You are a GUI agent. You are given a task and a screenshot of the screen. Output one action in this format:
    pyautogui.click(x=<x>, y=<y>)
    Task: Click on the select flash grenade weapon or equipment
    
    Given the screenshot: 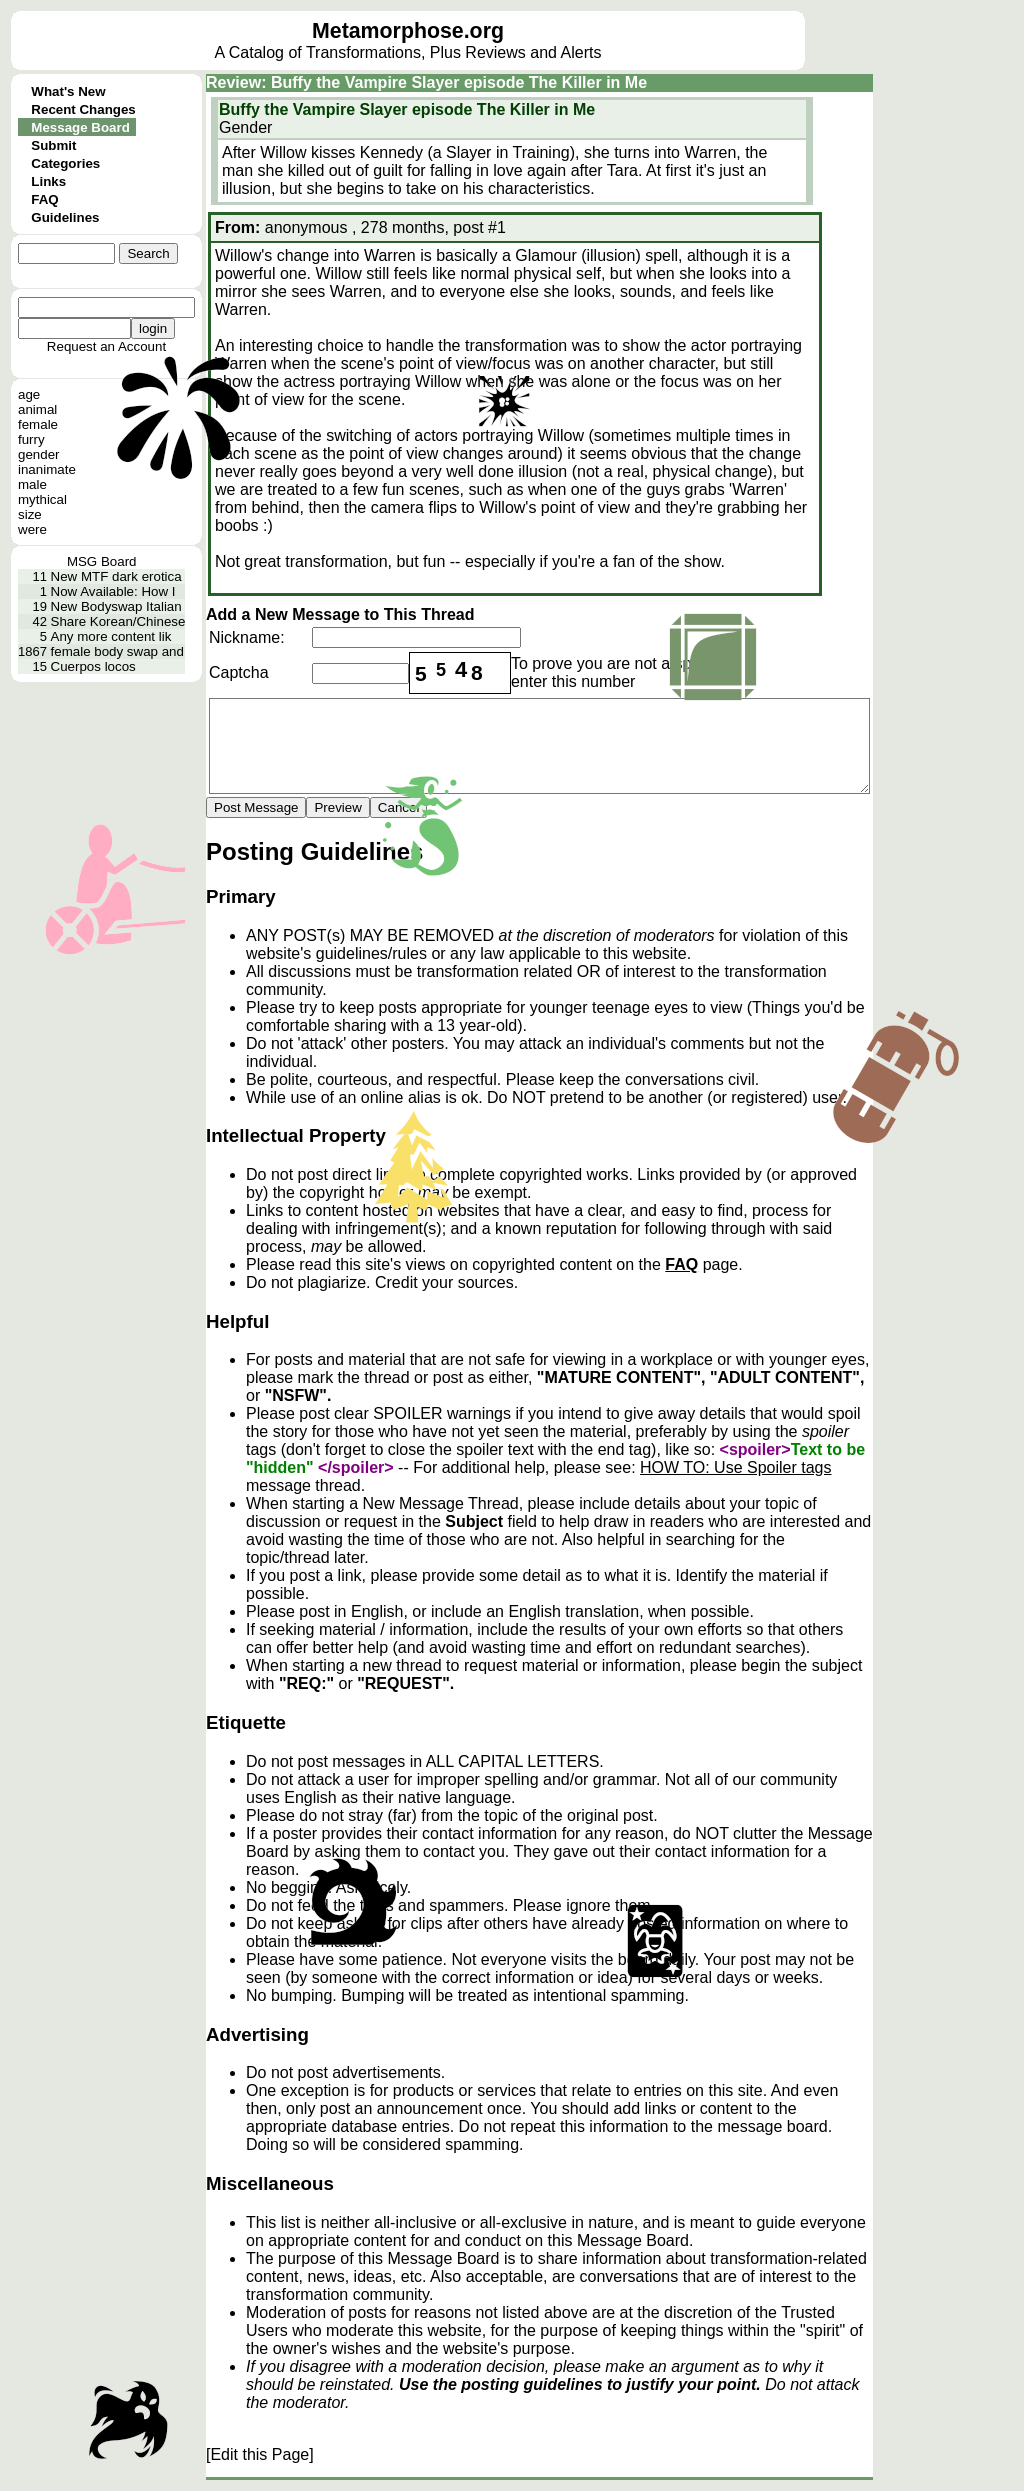 What is the action you would take?
    pyautogui.click(x=892, y=1076)
    